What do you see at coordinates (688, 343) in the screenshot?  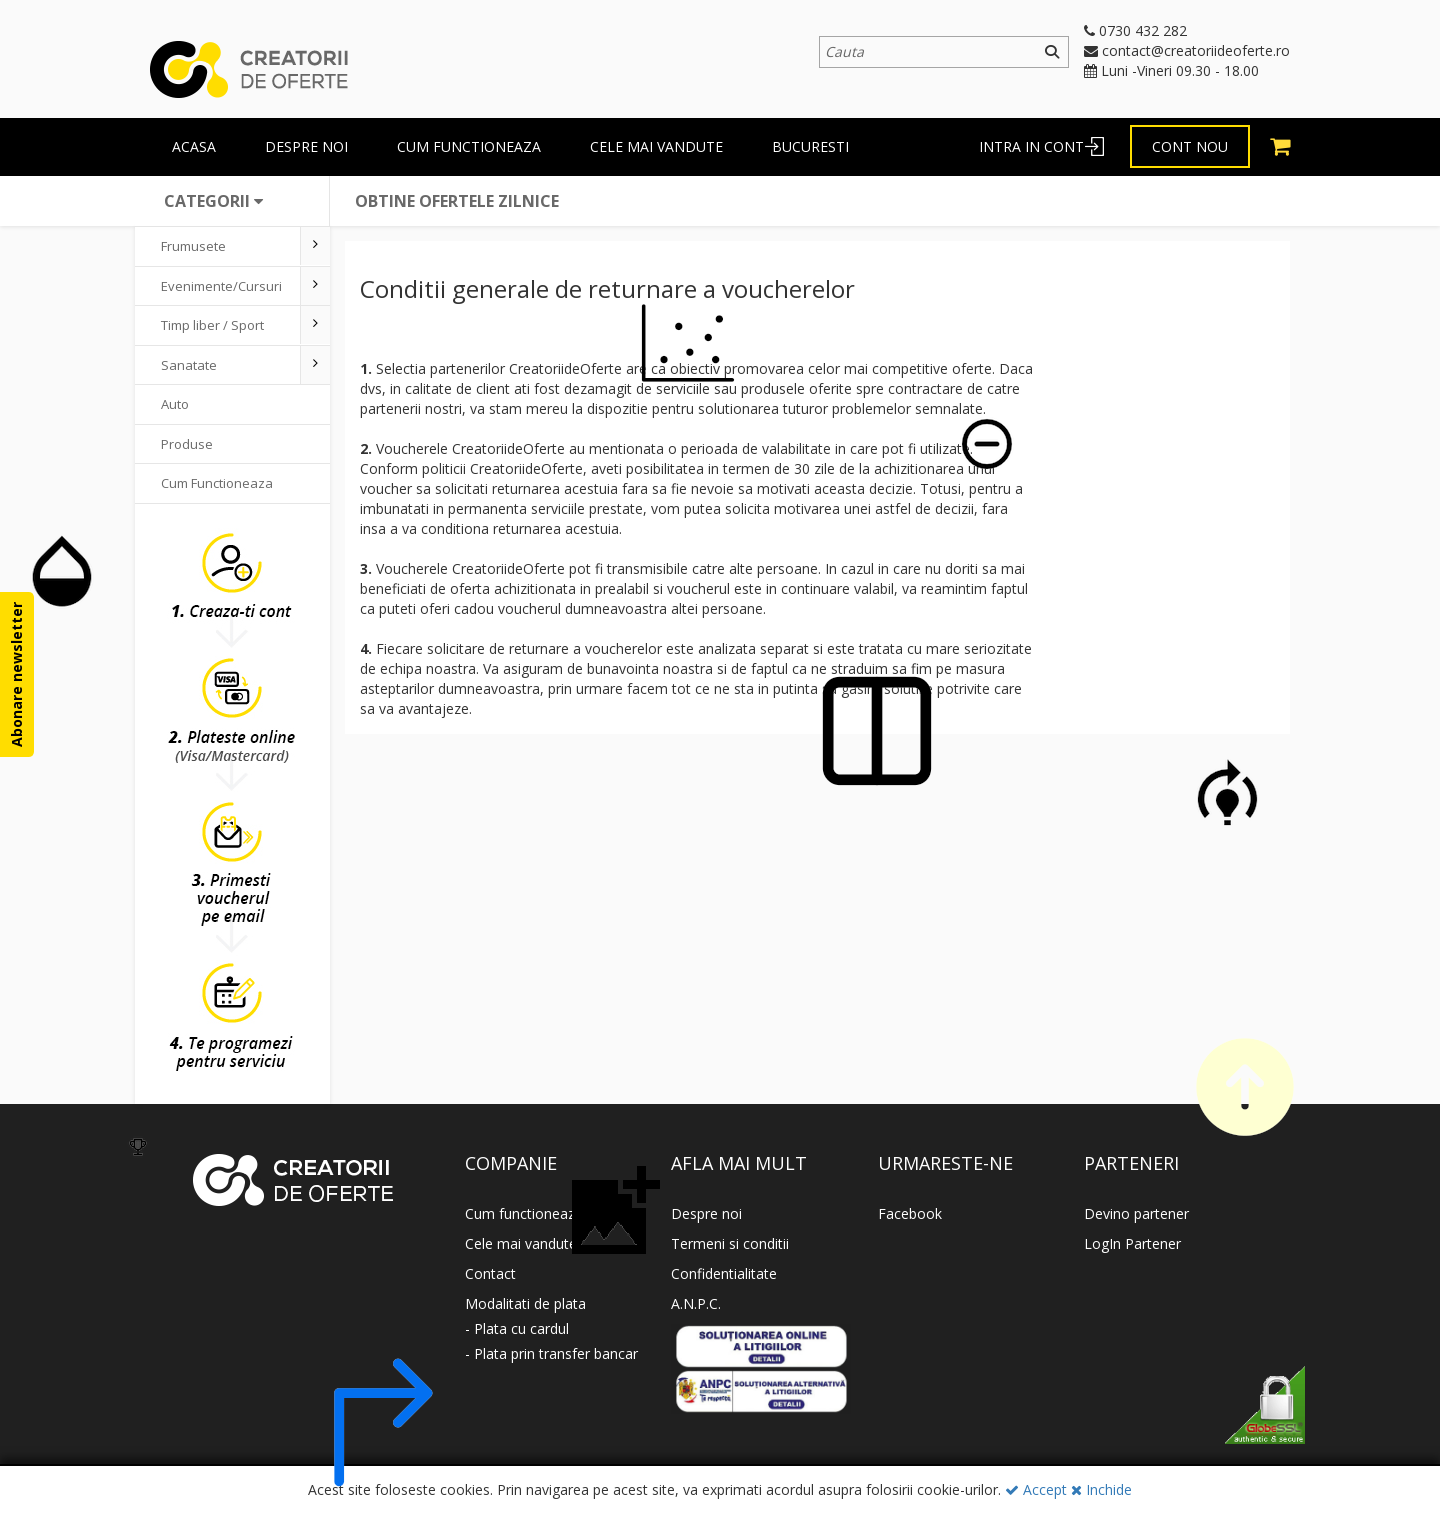 I see `view scatter plot data` at bounding box center [688, 343].